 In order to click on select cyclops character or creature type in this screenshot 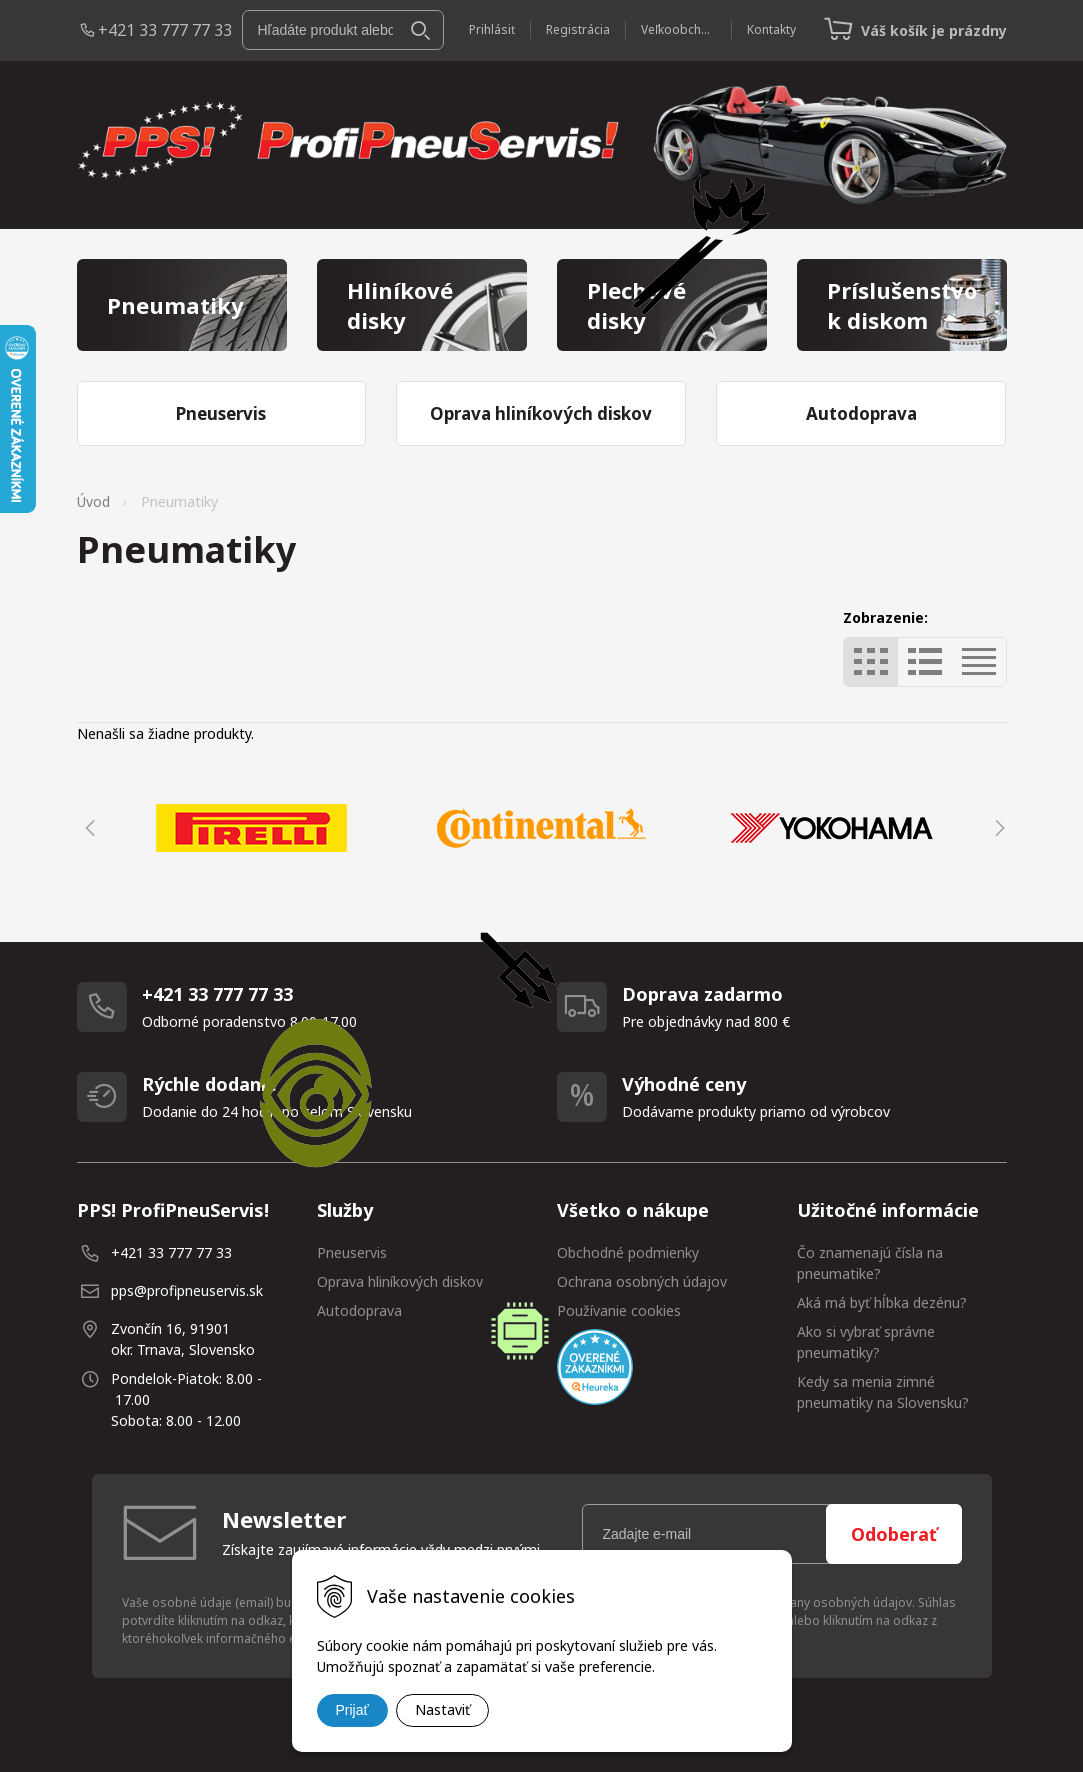, I will do `click(315, 1093)`.